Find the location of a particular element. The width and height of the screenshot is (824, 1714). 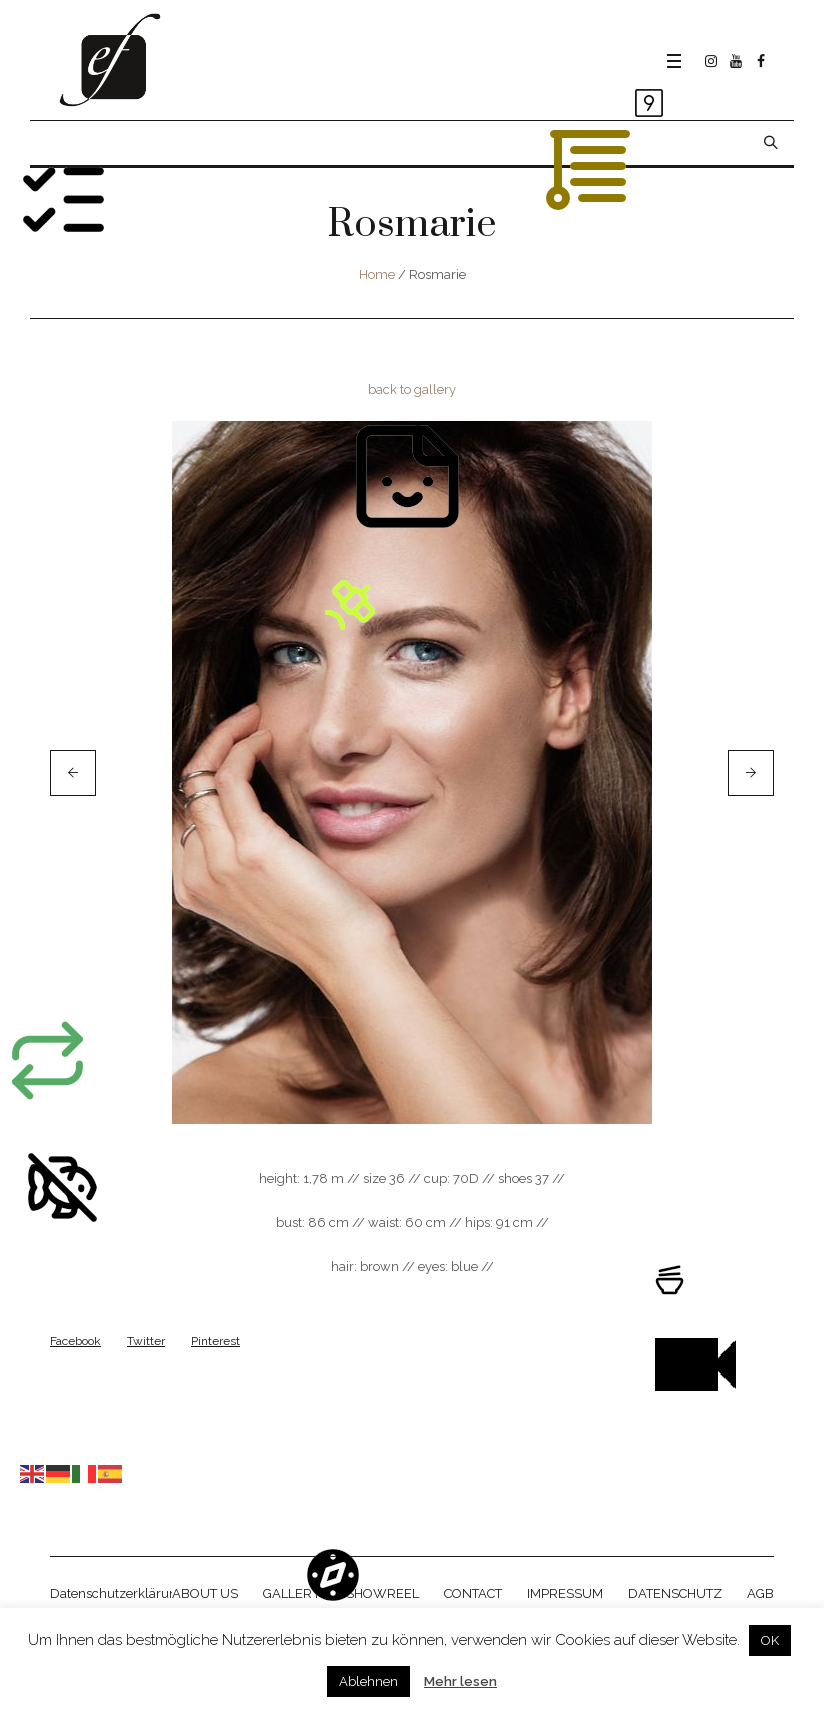

start a video call is located at coordinates (695, 1364).